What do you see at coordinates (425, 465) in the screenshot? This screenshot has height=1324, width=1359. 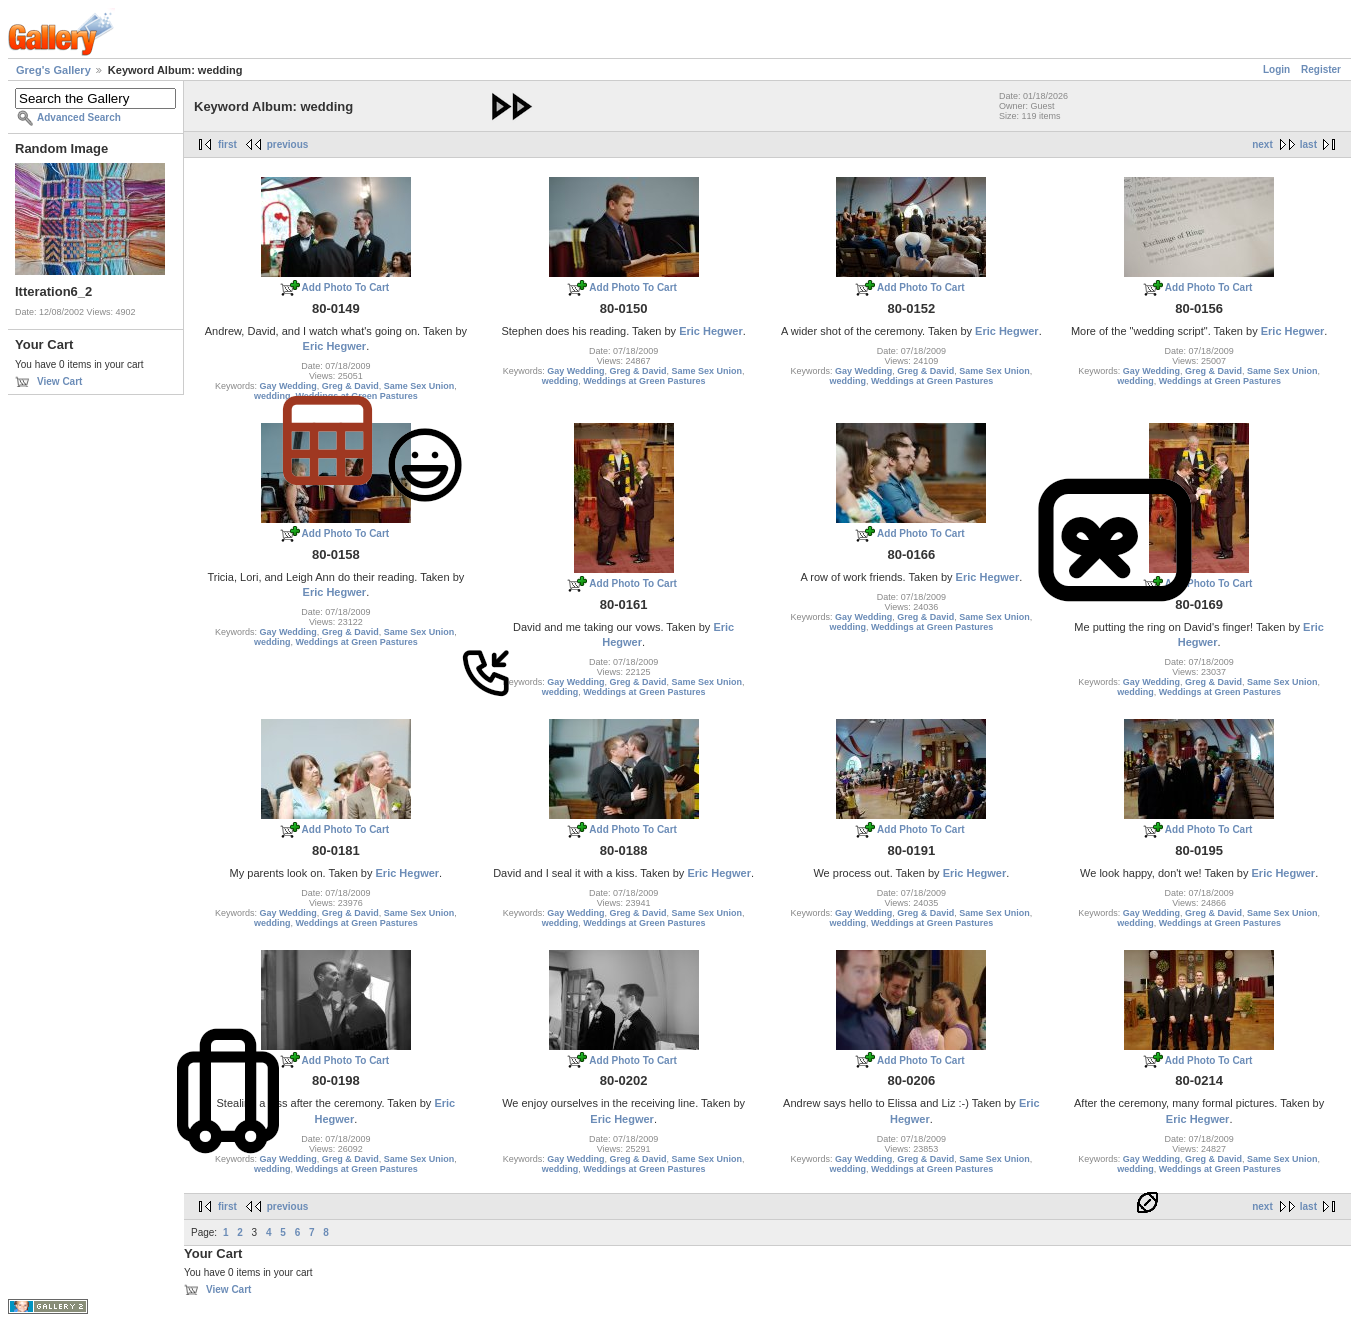 I see `react with laughter to a message` at bounding box center [425, 465].